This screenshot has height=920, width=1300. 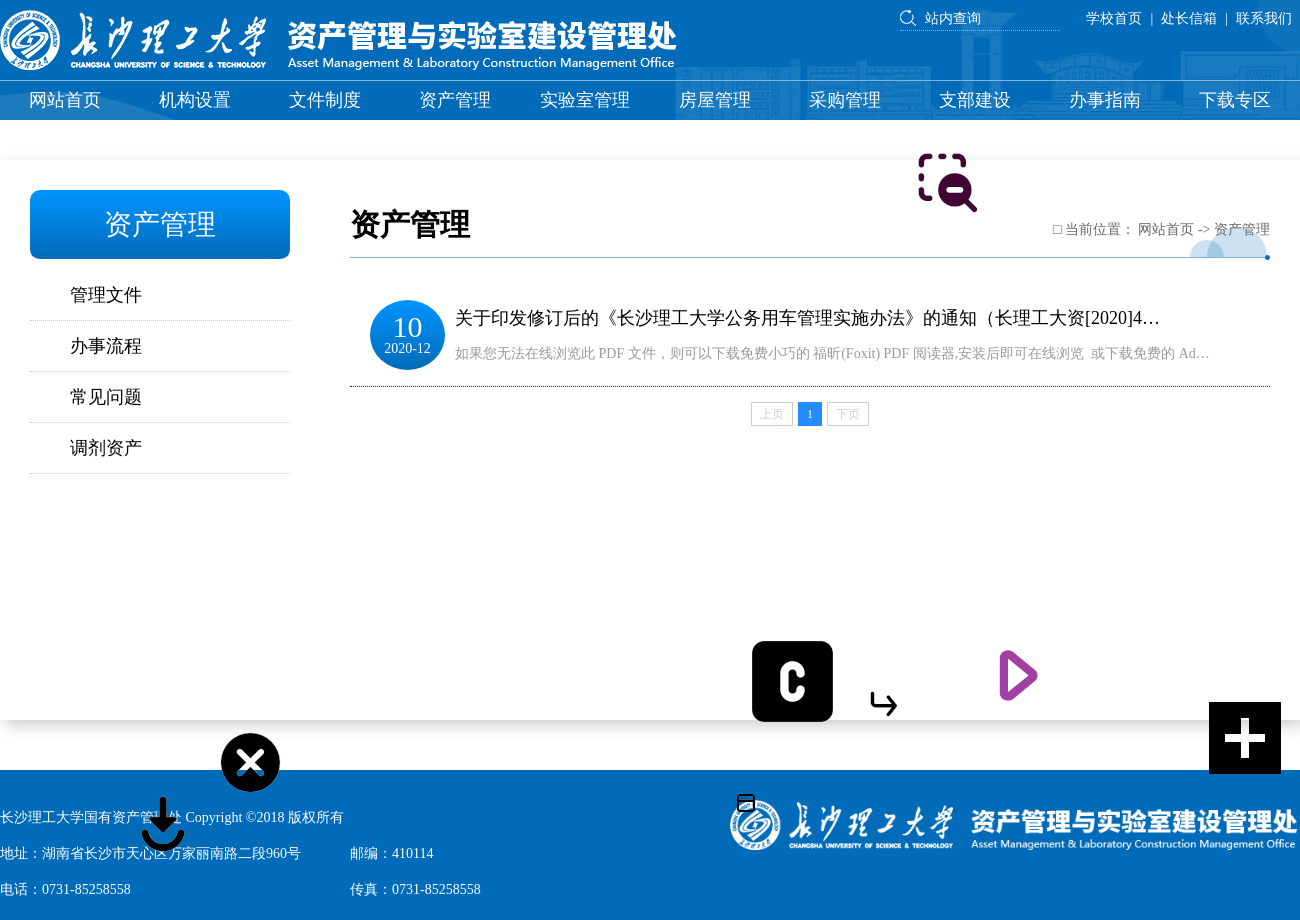 I want to click on add a new item or content, so click(x=1245, y=738).